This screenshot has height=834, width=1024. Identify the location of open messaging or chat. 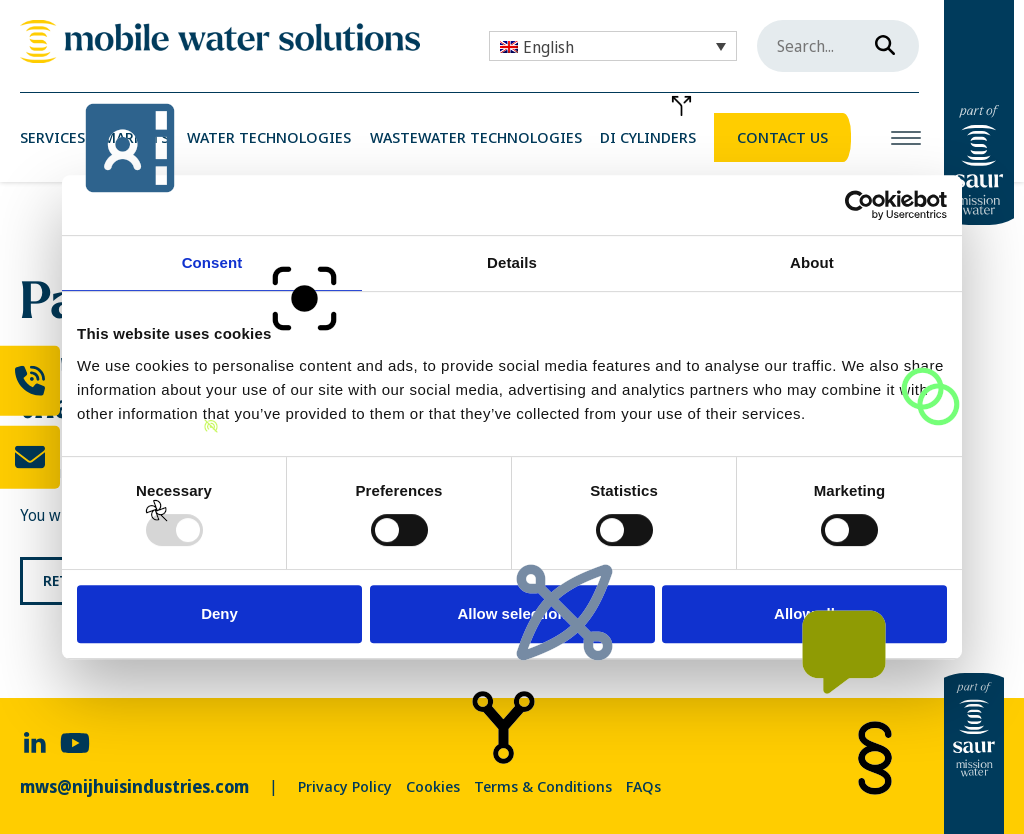
(844, 647).